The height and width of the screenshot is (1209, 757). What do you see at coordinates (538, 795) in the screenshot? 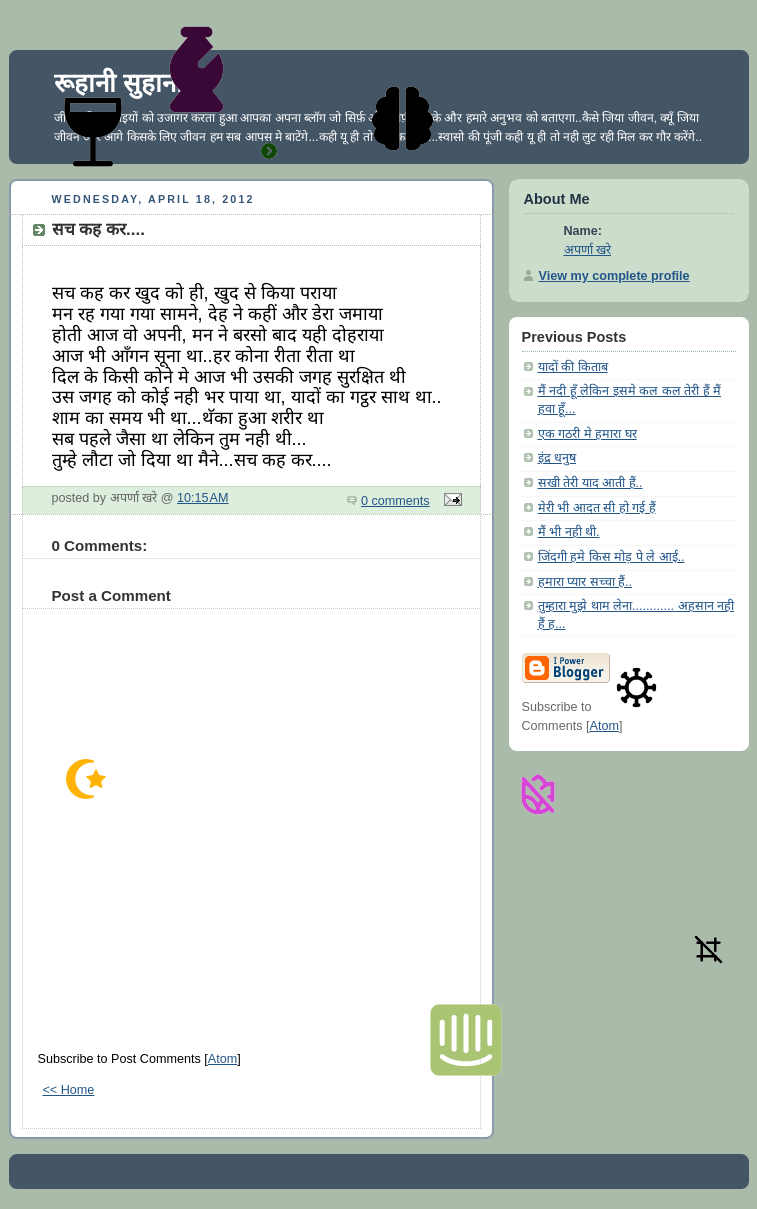
I see `indicates gluten-free or grain-free option` at bounding box center [538, 795].